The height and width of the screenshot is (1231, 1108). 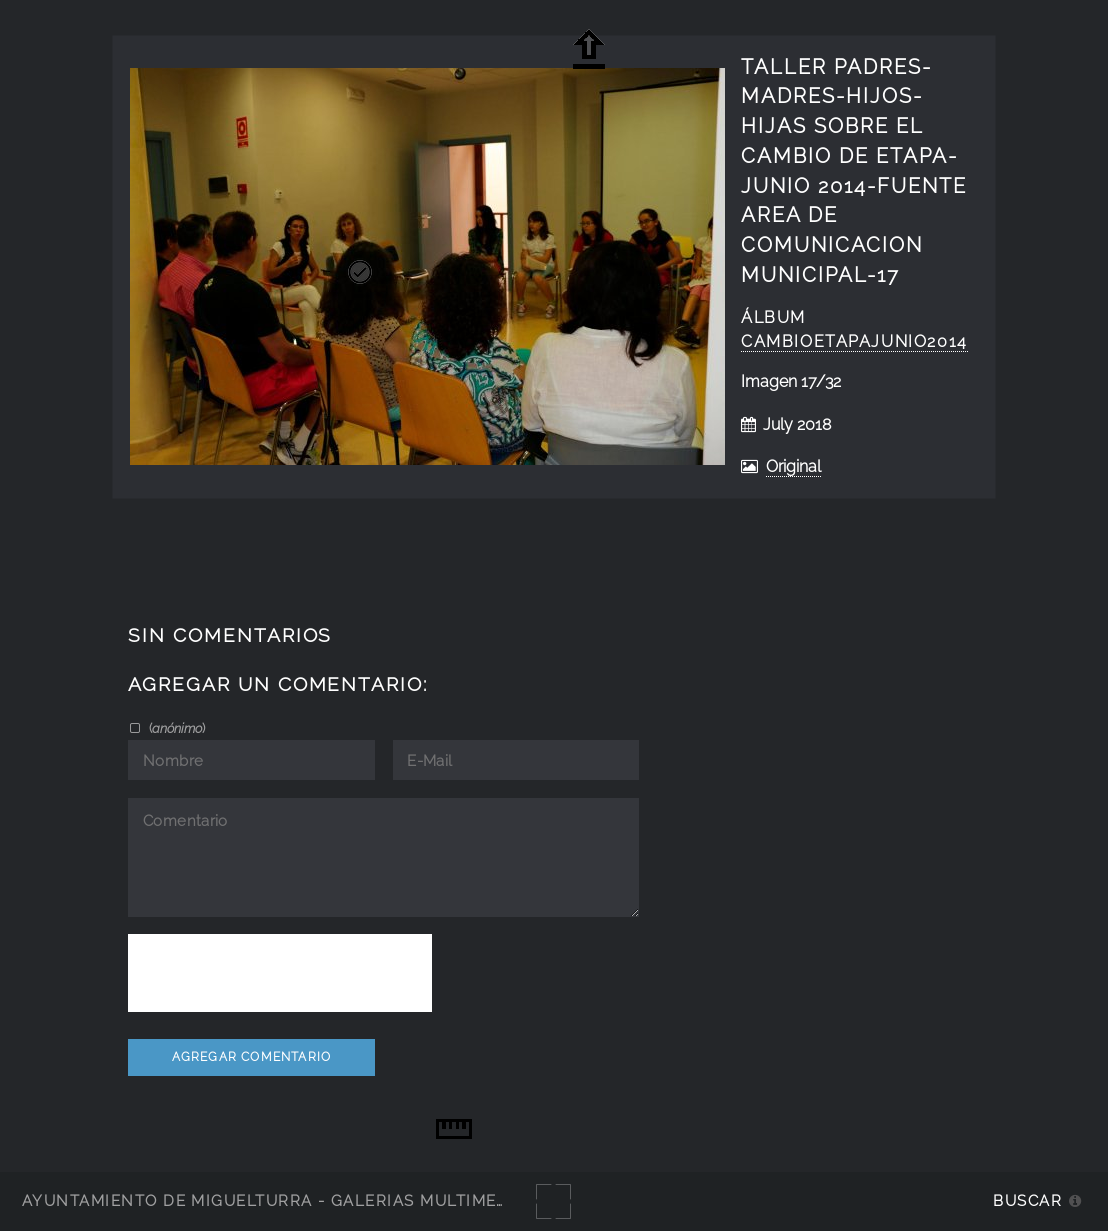 What do you see at coordinates (454, 1129) in the screenshot?
I see `access ruler or measurement tool` at bounding box center [454, 1129].